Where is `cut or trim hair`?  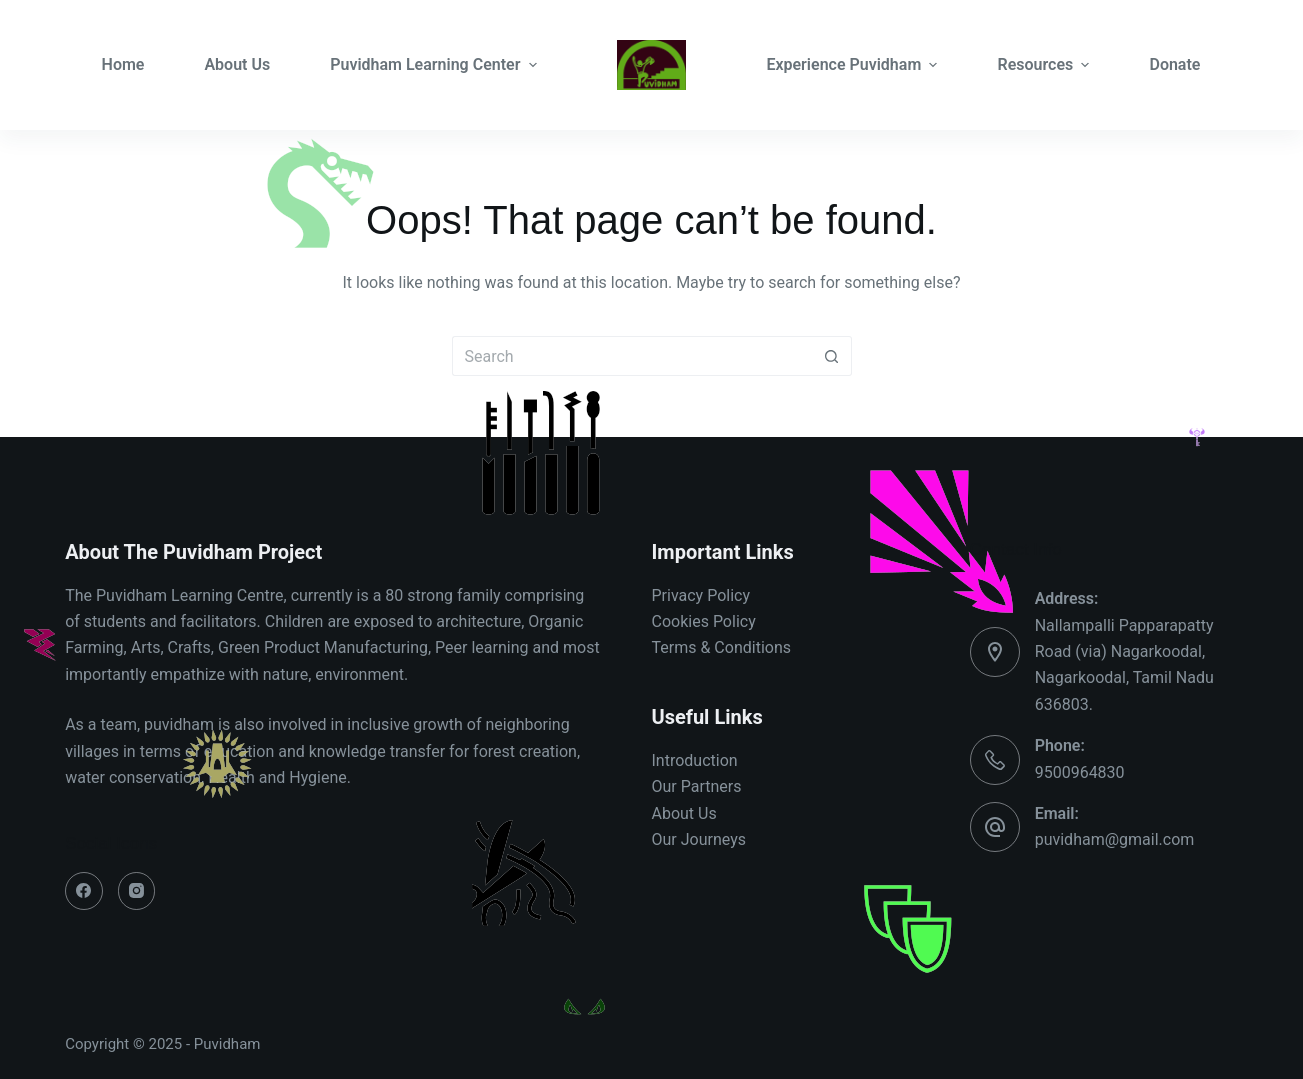 cut or trim hair is located at coordinates (525, 872).